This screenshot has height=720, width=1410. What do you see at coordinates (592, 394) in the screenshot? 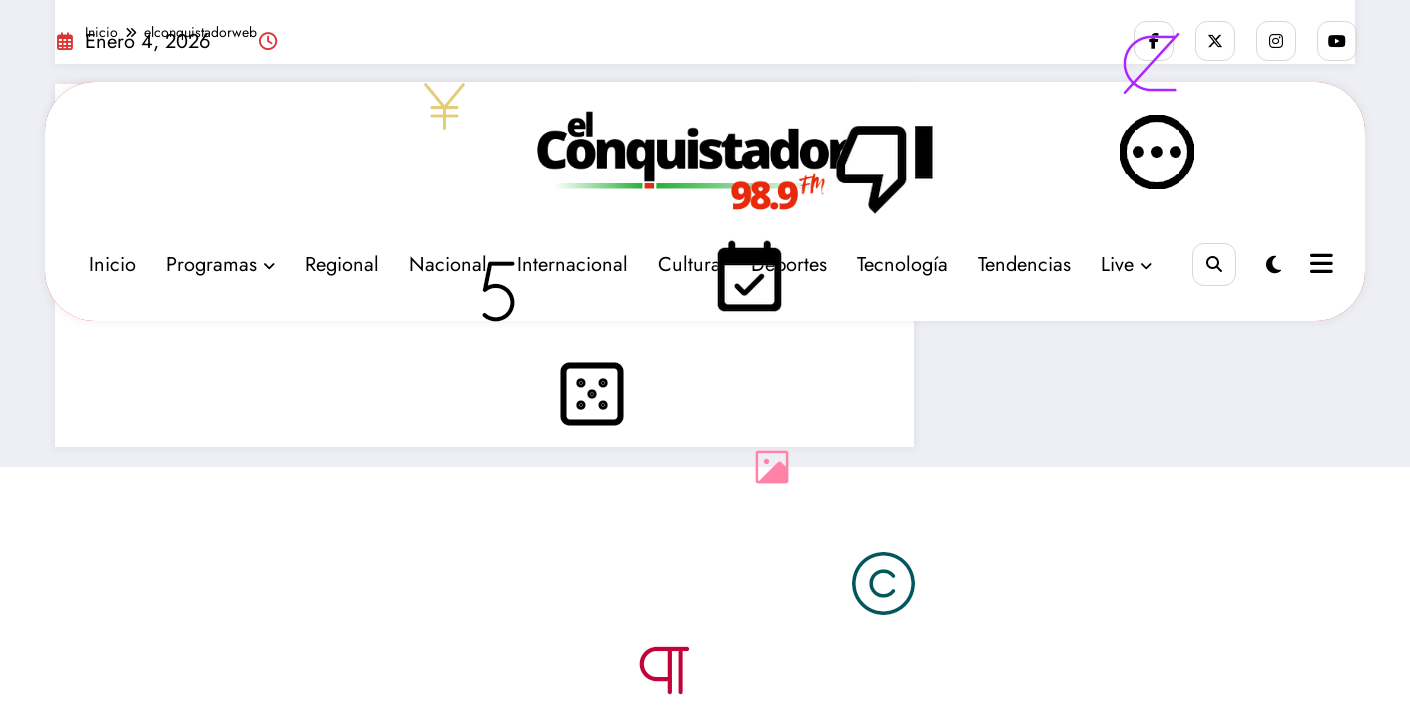
I see `randomize or shuffle content` at bounding box center [592, 394].